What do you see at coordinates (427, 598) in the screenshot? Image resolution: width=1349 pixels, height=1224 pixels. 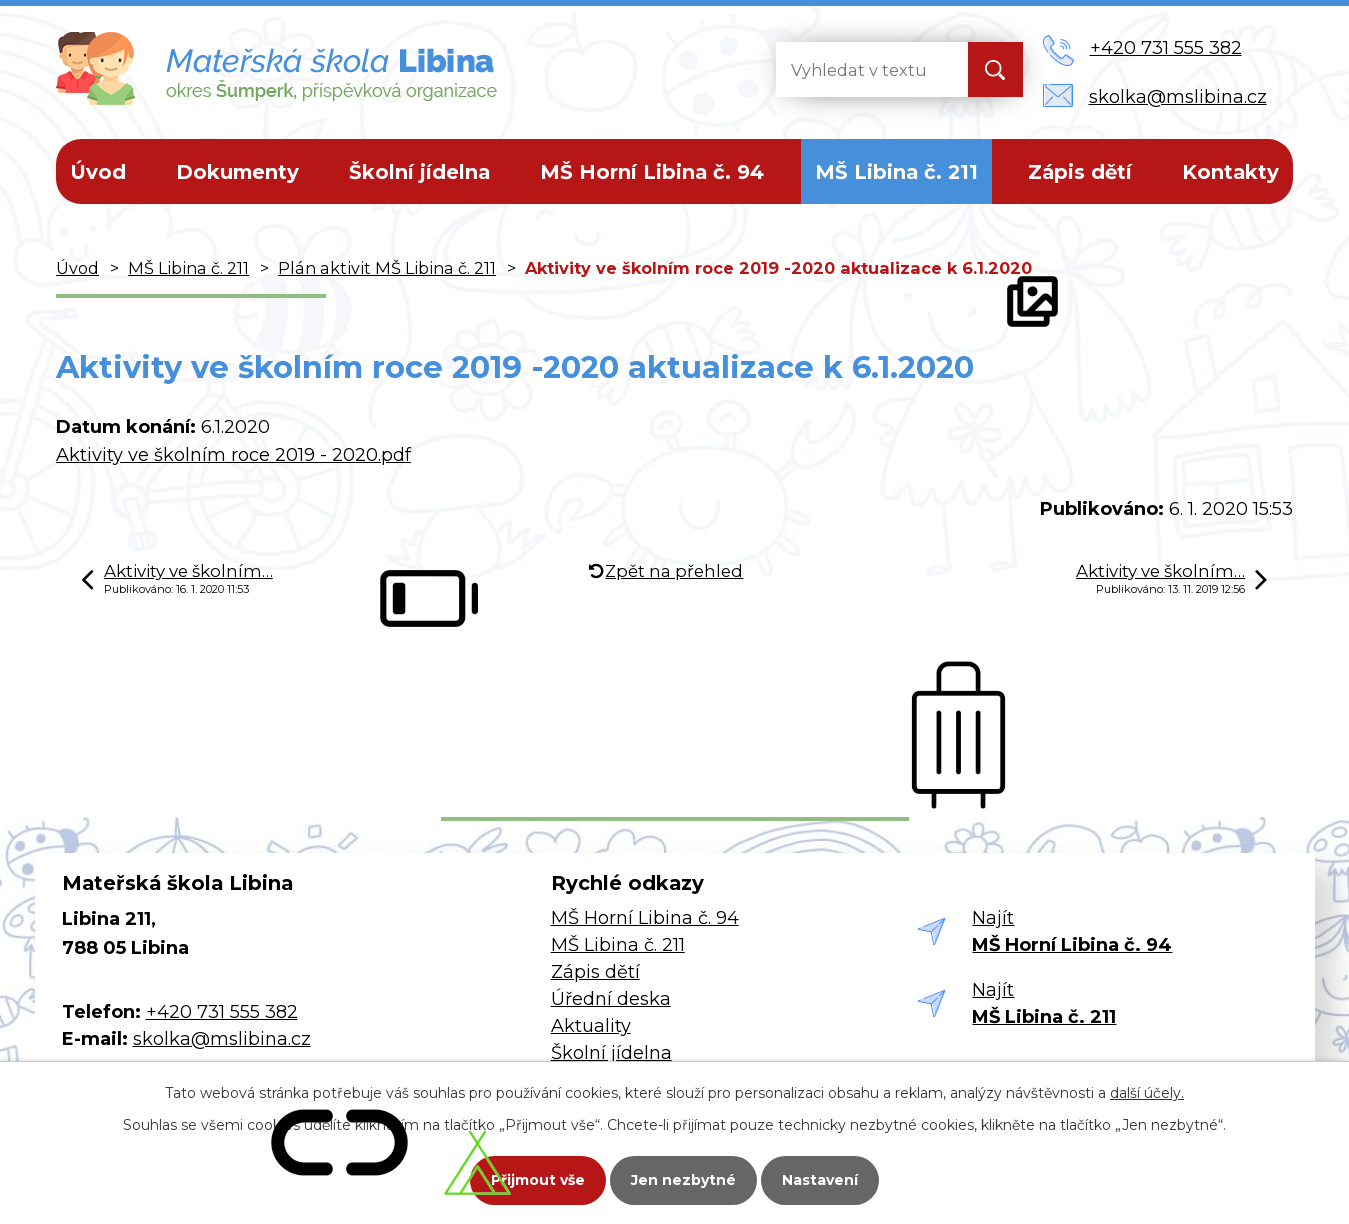 I see `indicates low battery status` at bounding box center [427, 598].